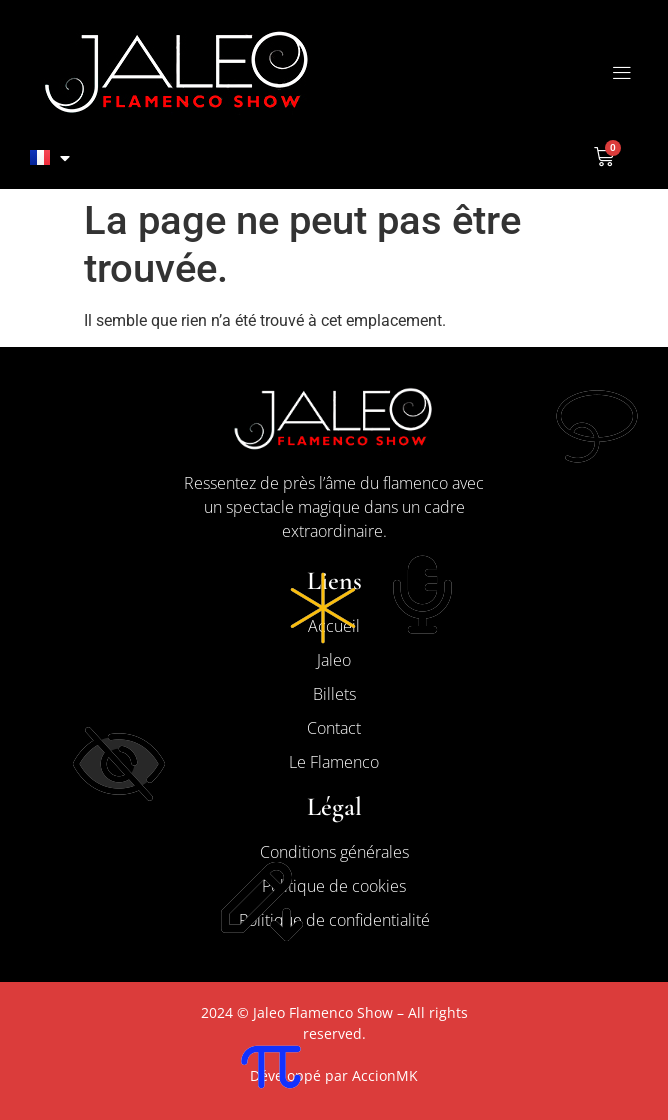  What do you see at coordinates (272, 1066) in the screenshot?
I see `access mathematical or scientific calculator functions` at bounding box center [272, 1066].